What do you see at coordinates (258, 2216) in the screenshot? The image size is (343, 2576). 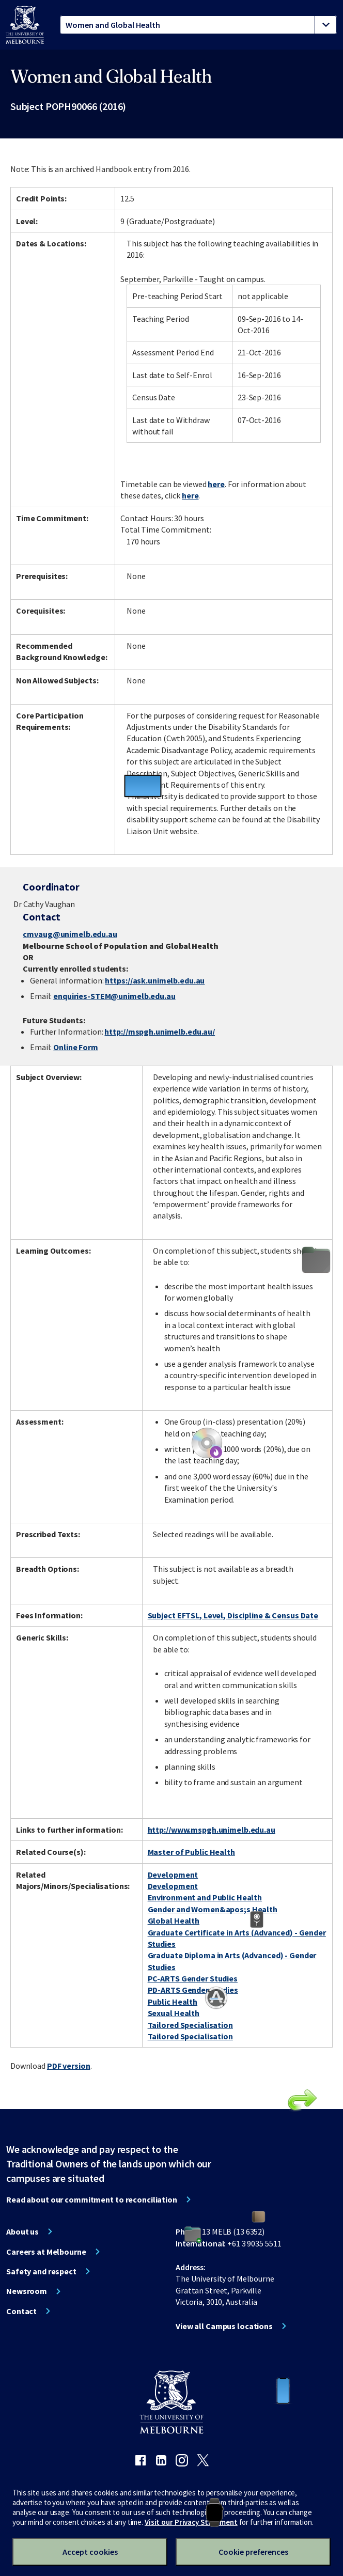 I see `access desktop folder or files` at bounding box center [258, 2216].